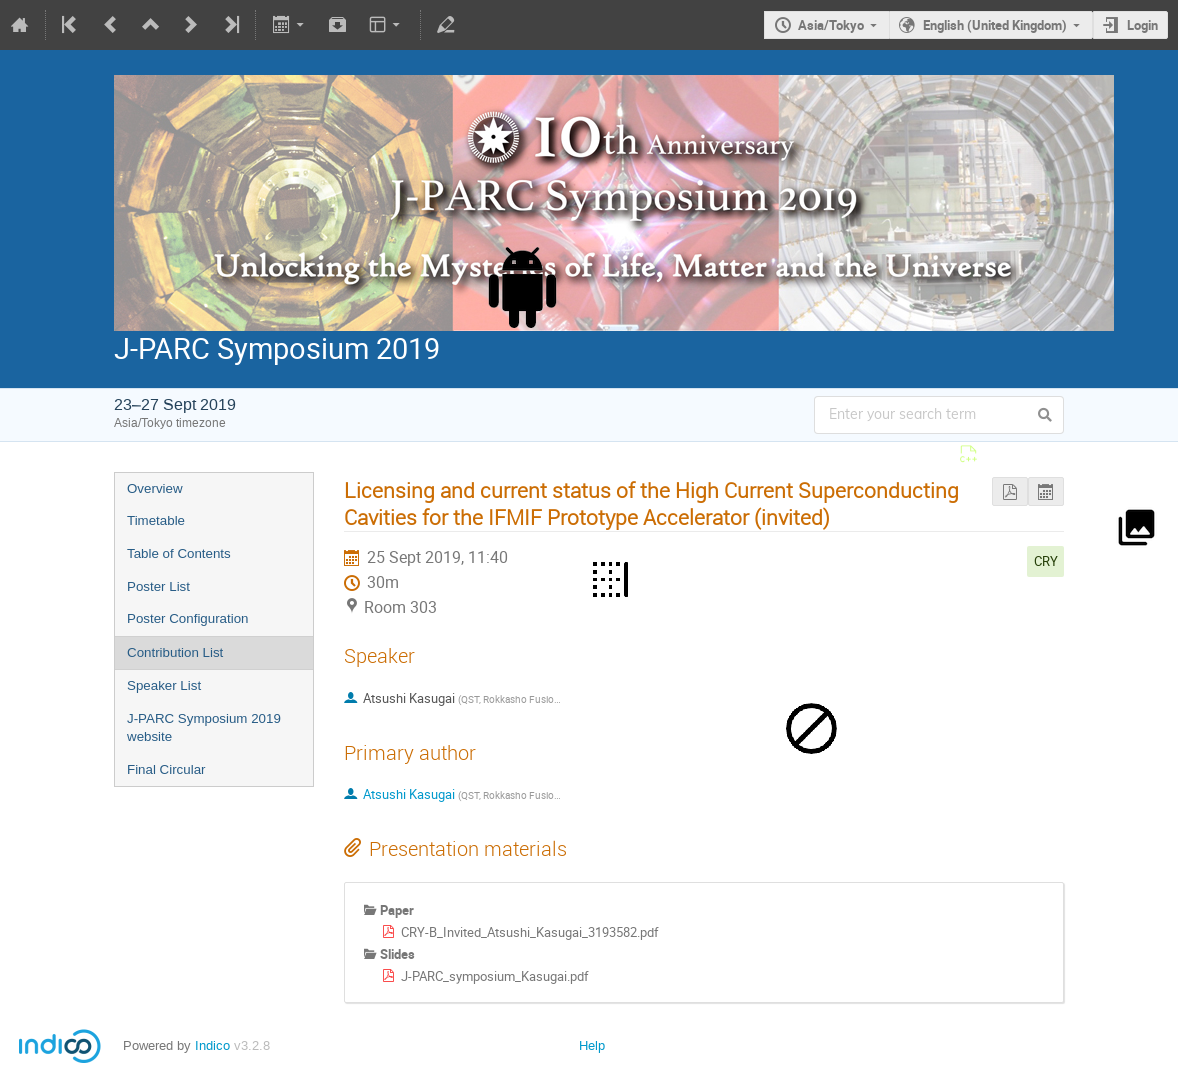  Describe the element at coordinates (811, 728) in the screenshot. I see `block or ban a user` at that location.